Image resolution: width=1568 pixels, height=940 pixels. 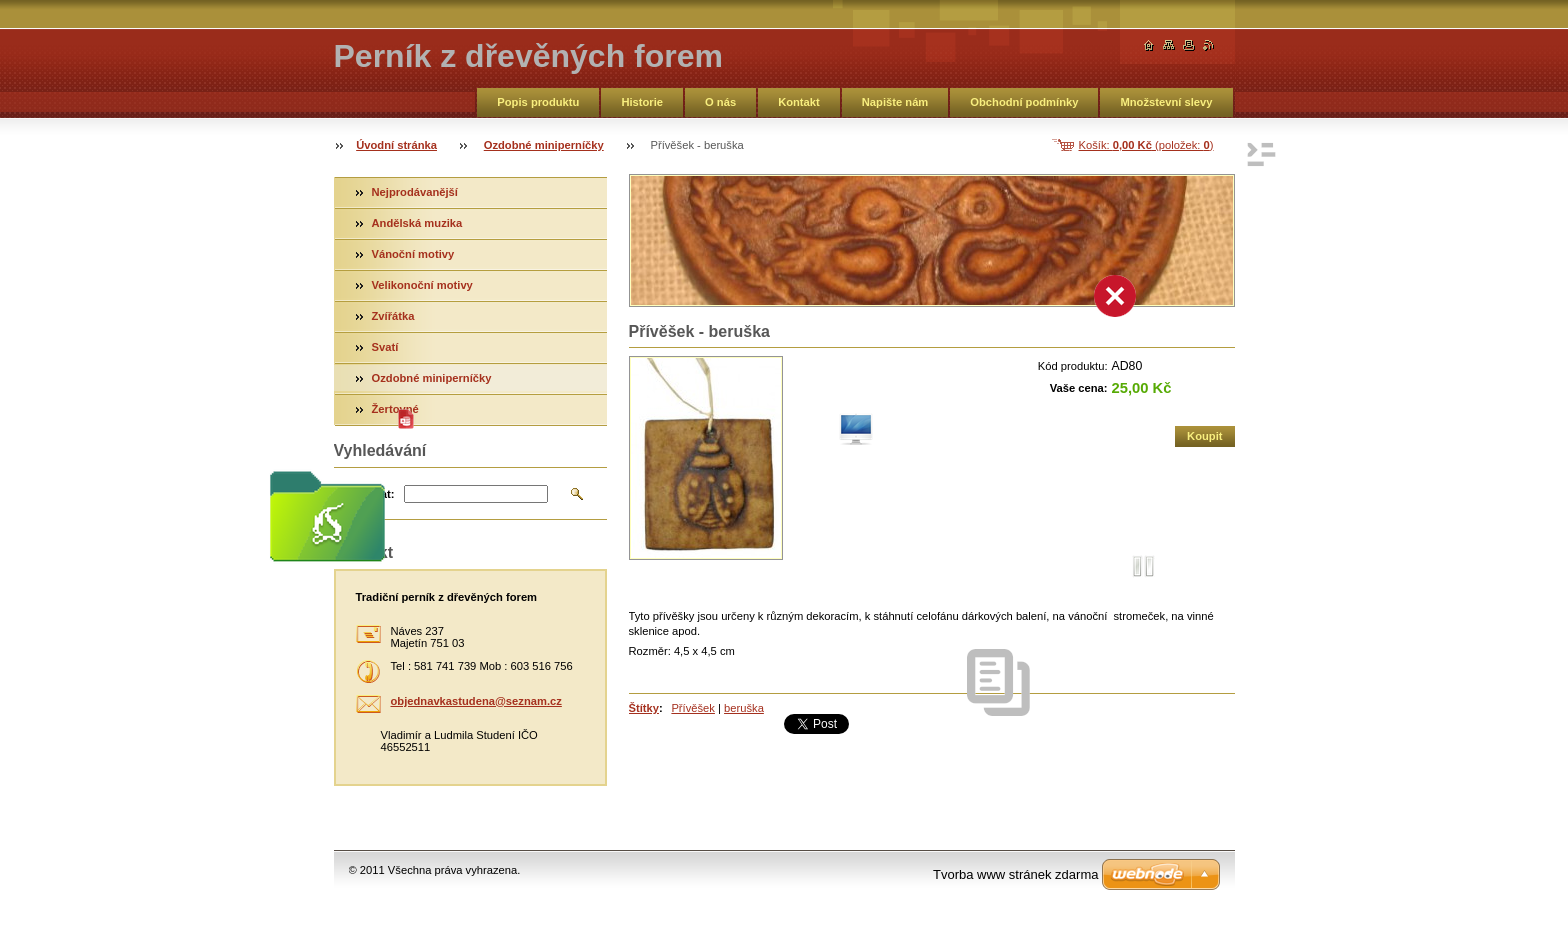 What do you see at coordinates (856, 429) in the screenshot?
I see `represents an iMac computer in system settings` at bounding box center [856, 429].